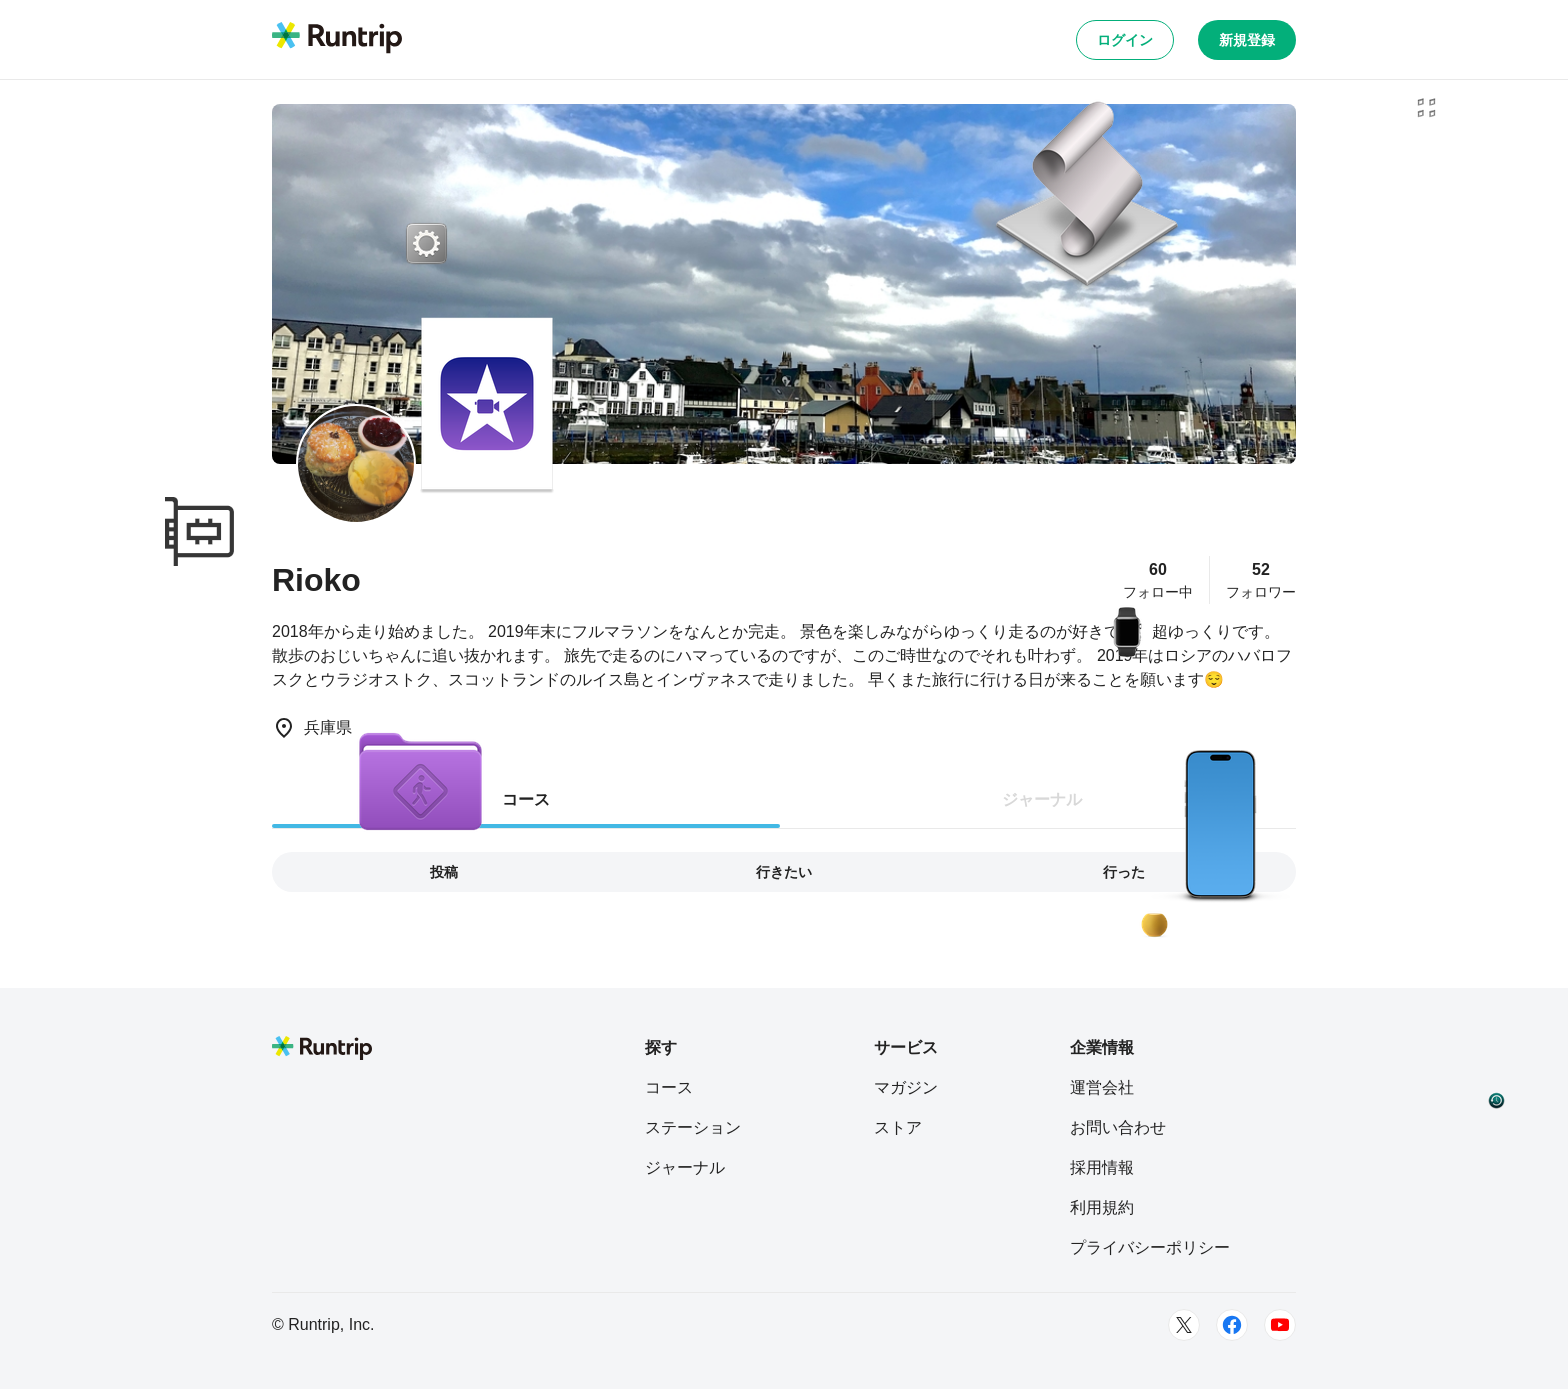 The width and height of the screenshot is (1568, 1389). I want to click on run an AppleScript applet, so click(1086, 192).